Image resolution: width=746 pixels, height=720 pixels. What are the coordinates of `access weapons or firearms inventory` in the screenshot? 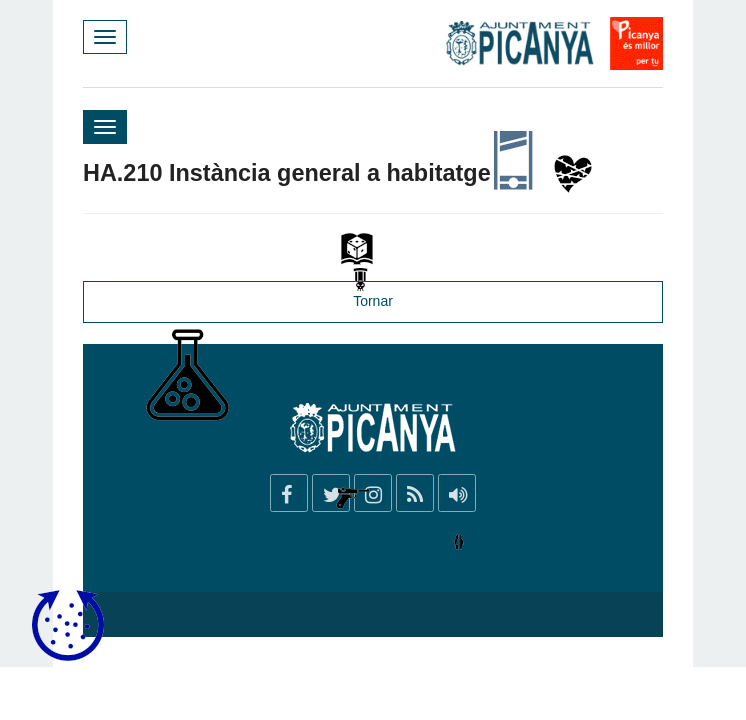 It's located at (353, 498).